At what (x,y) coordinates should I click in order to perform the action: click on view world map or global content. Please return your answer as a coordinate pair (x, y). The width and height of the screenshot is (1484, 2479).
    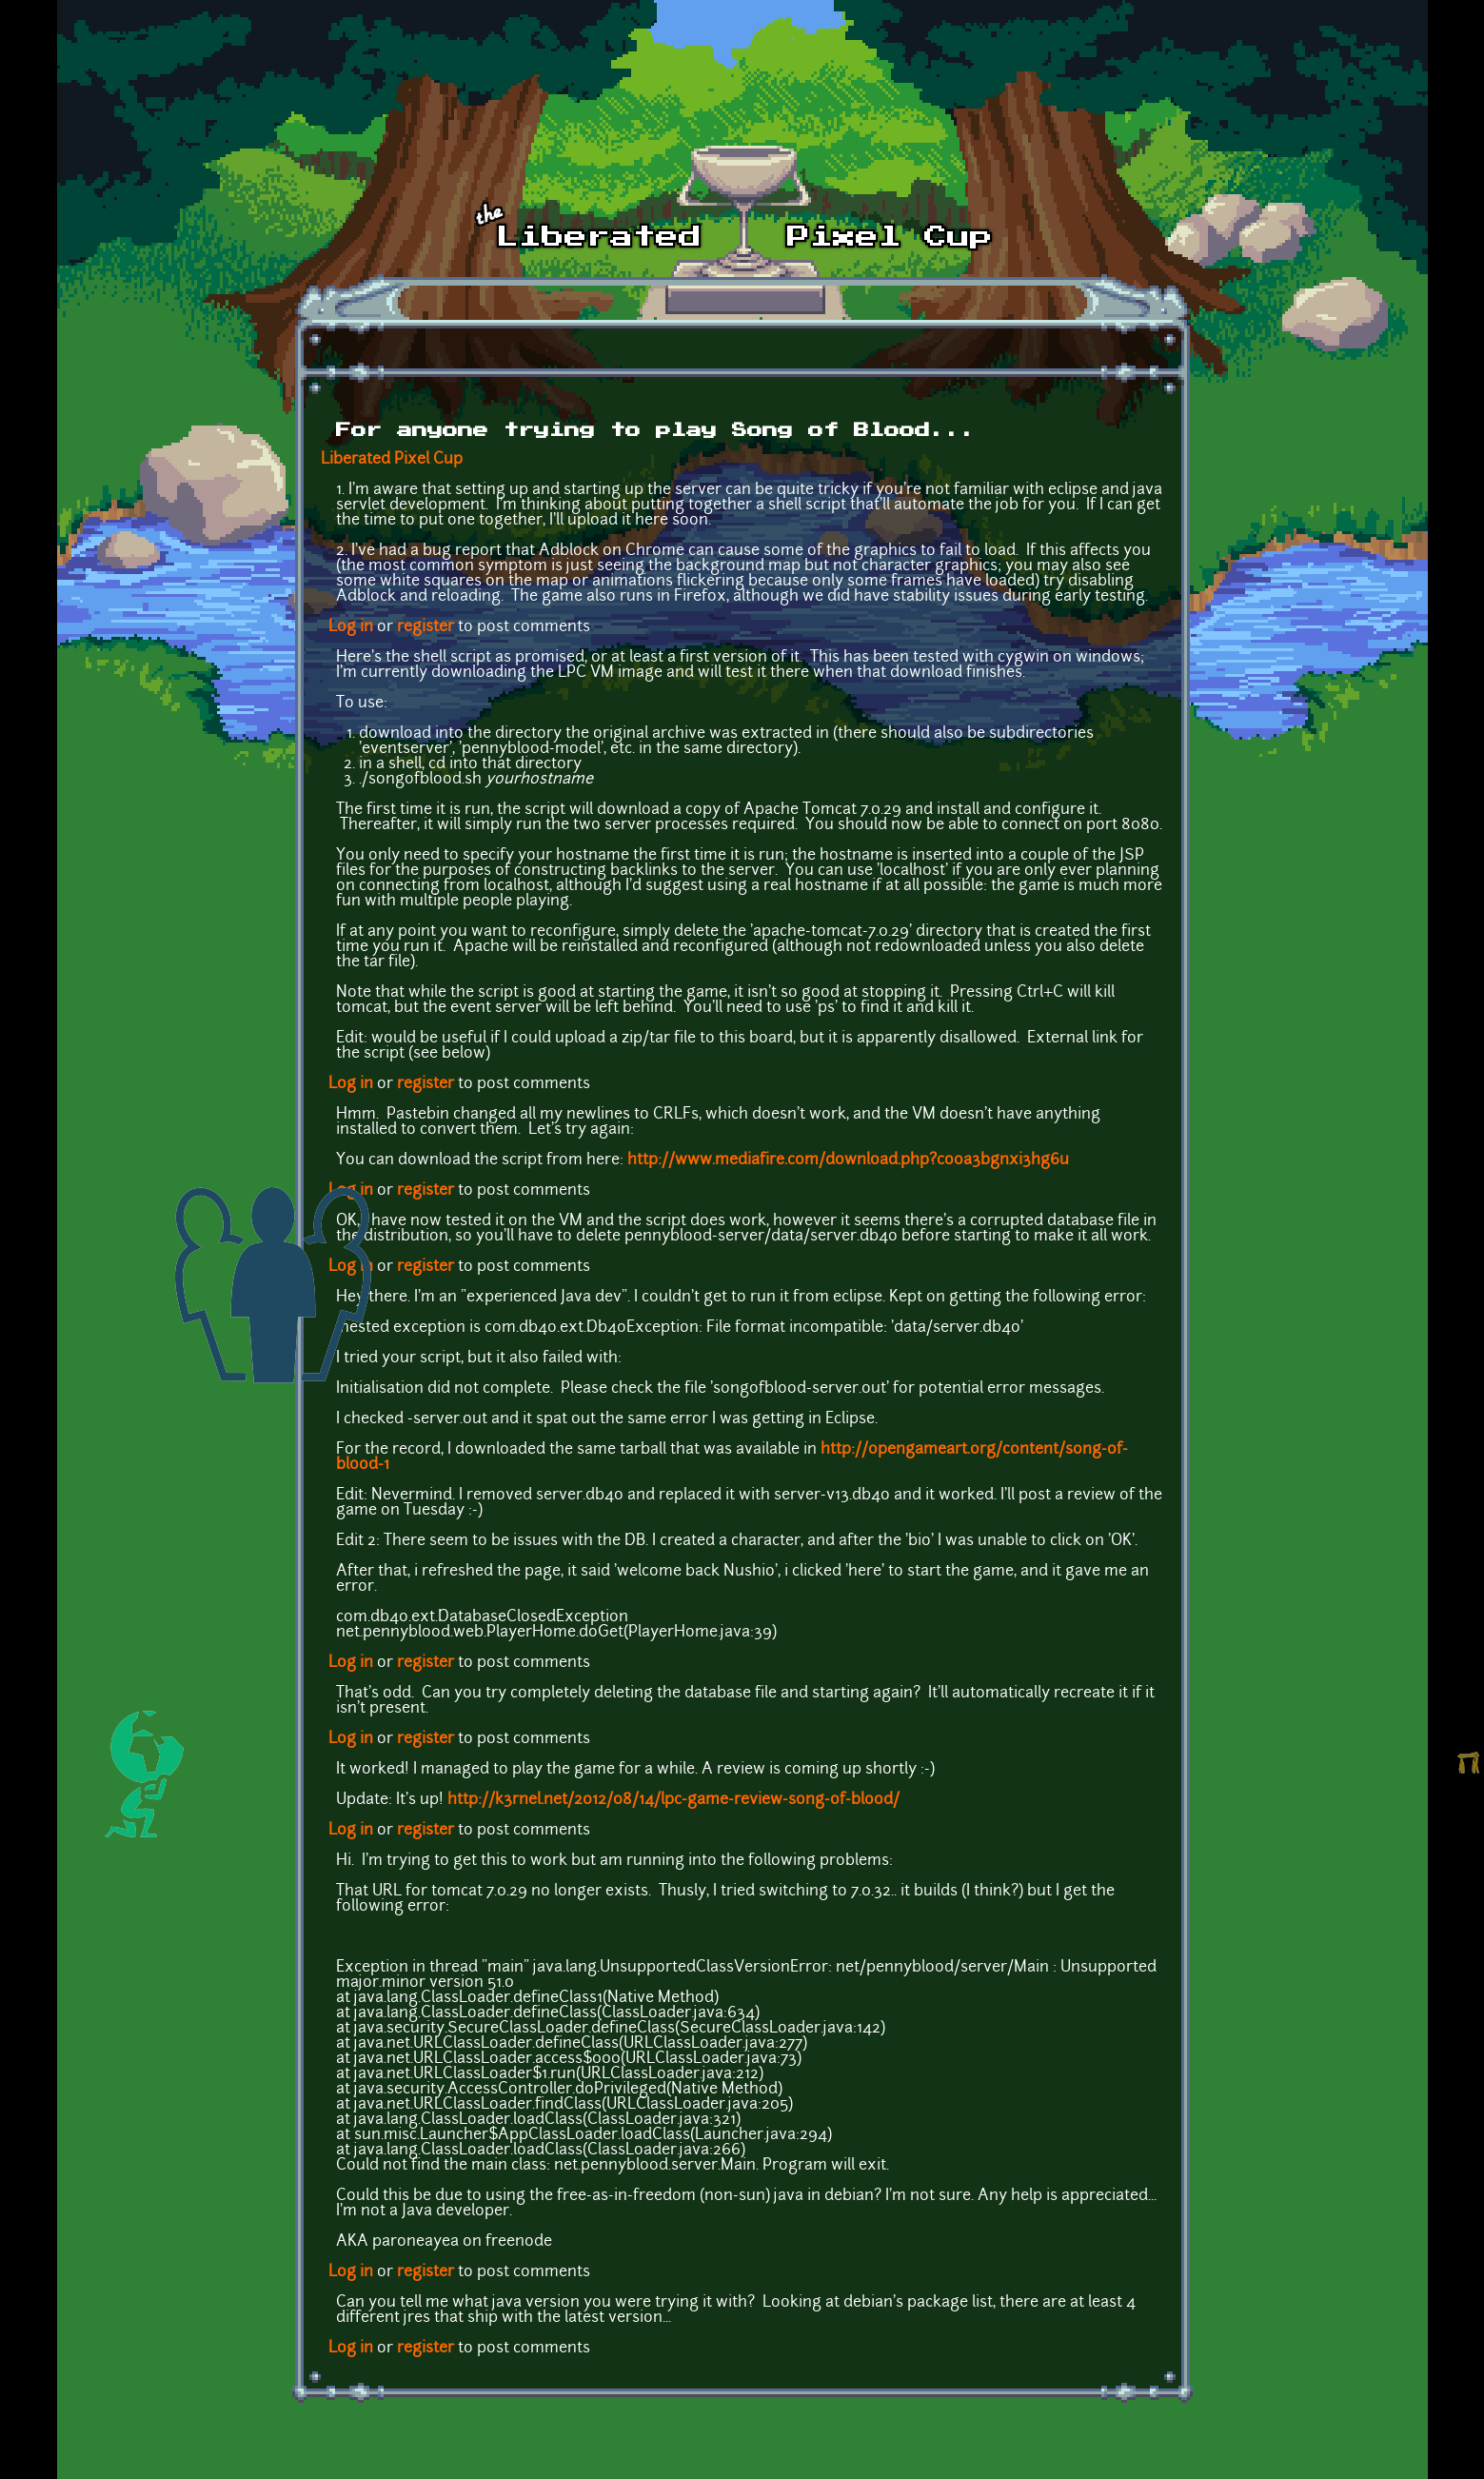
    Looking at the image, I should click on (147, 1773).